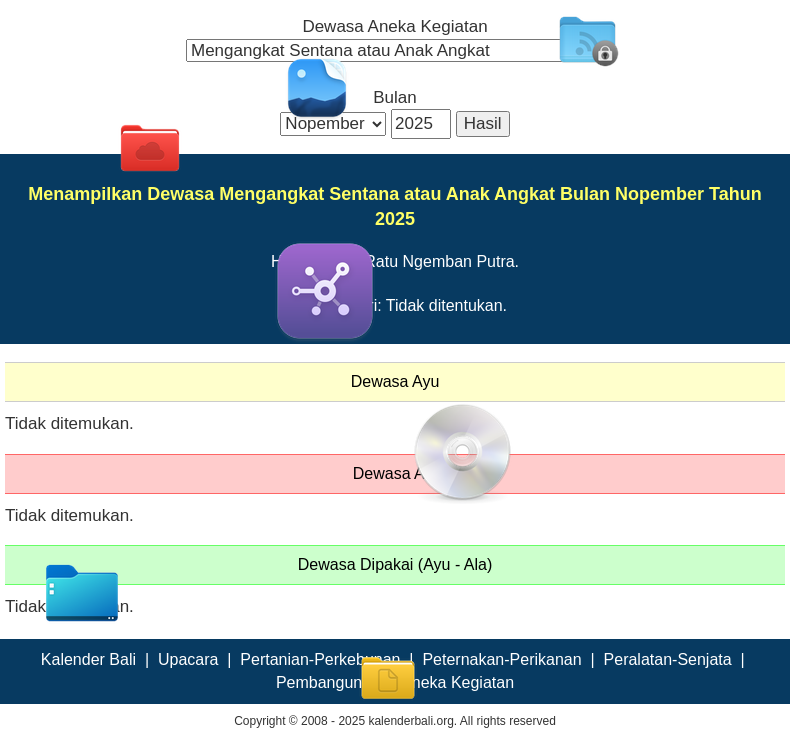  What do you see at coordinates (150, 148) in the screenshot?
I see `access cloud-synced files and folders` at bounding box center [150, 148].